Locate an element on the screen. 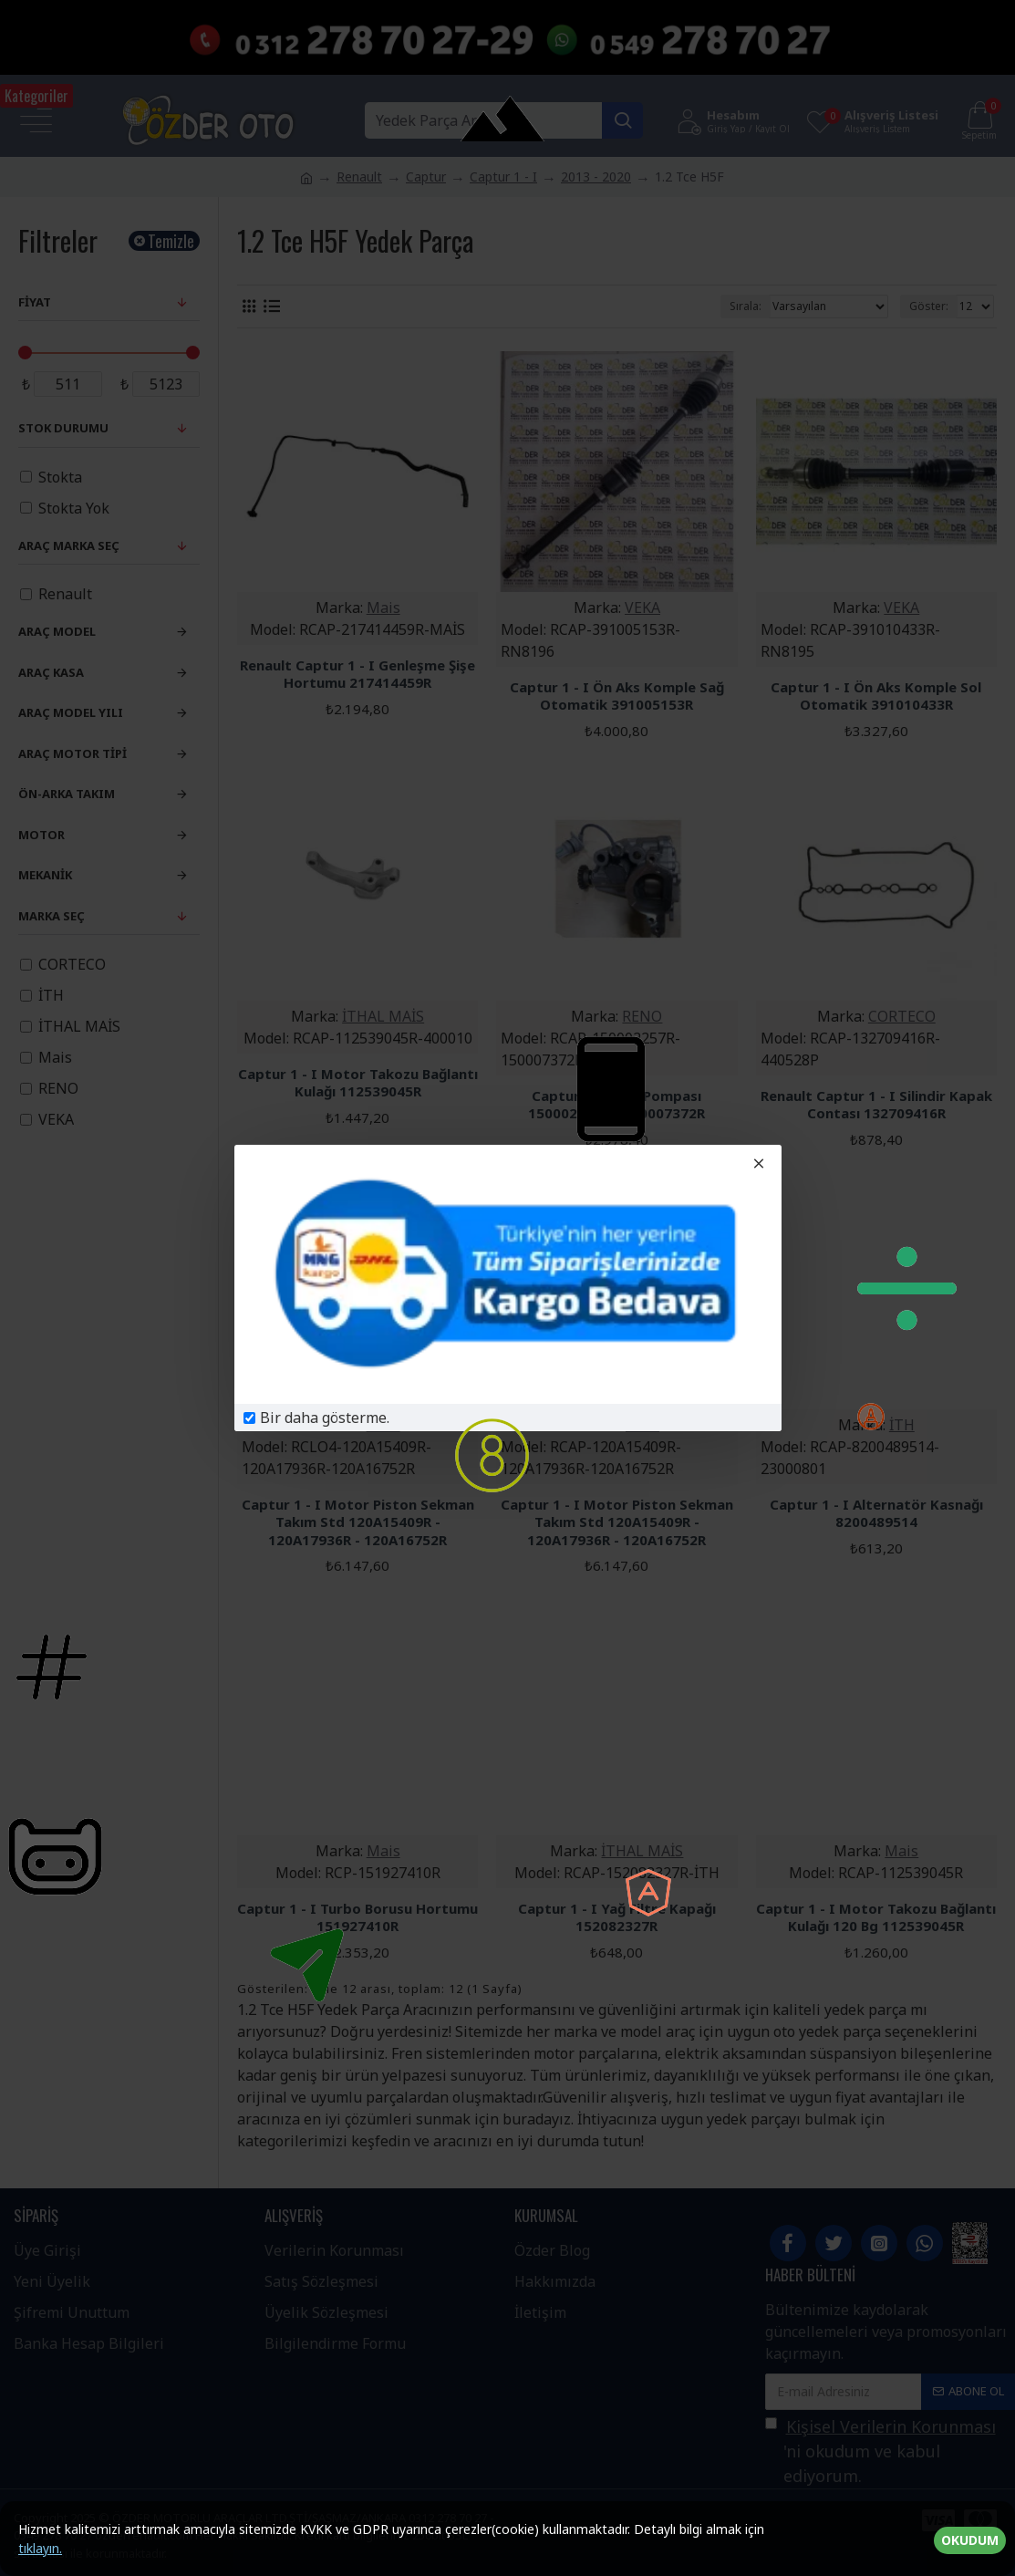 This screenshot has width=1015, height=2576. finn the human character icon from adventure time is located at coordinates (55, 1854).